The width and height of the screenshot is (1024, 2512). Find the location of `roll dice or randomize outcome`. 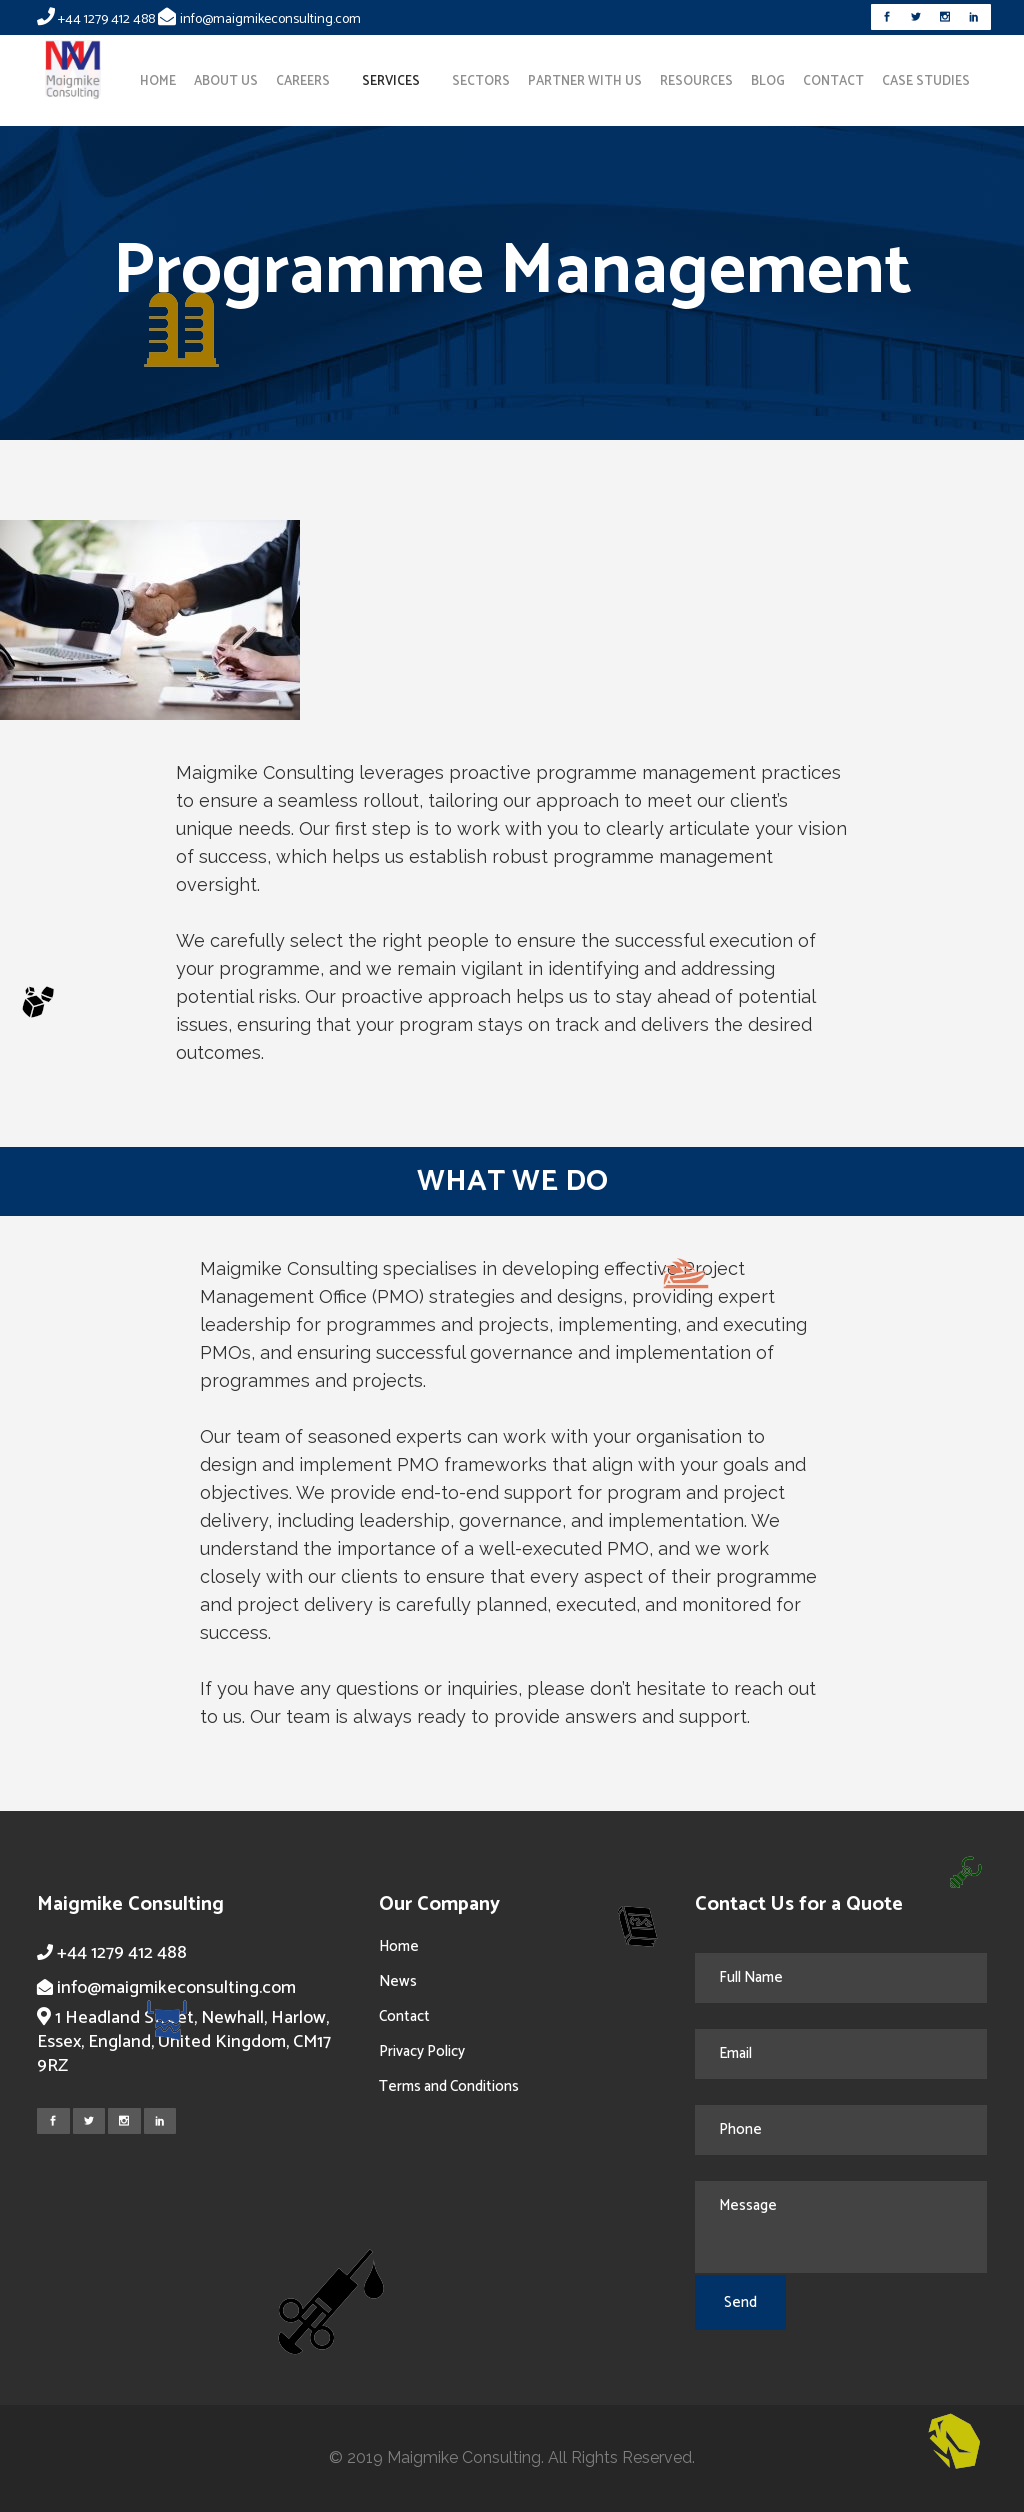

roll dice or randomize outcome is located at coordinates (38, 1002).